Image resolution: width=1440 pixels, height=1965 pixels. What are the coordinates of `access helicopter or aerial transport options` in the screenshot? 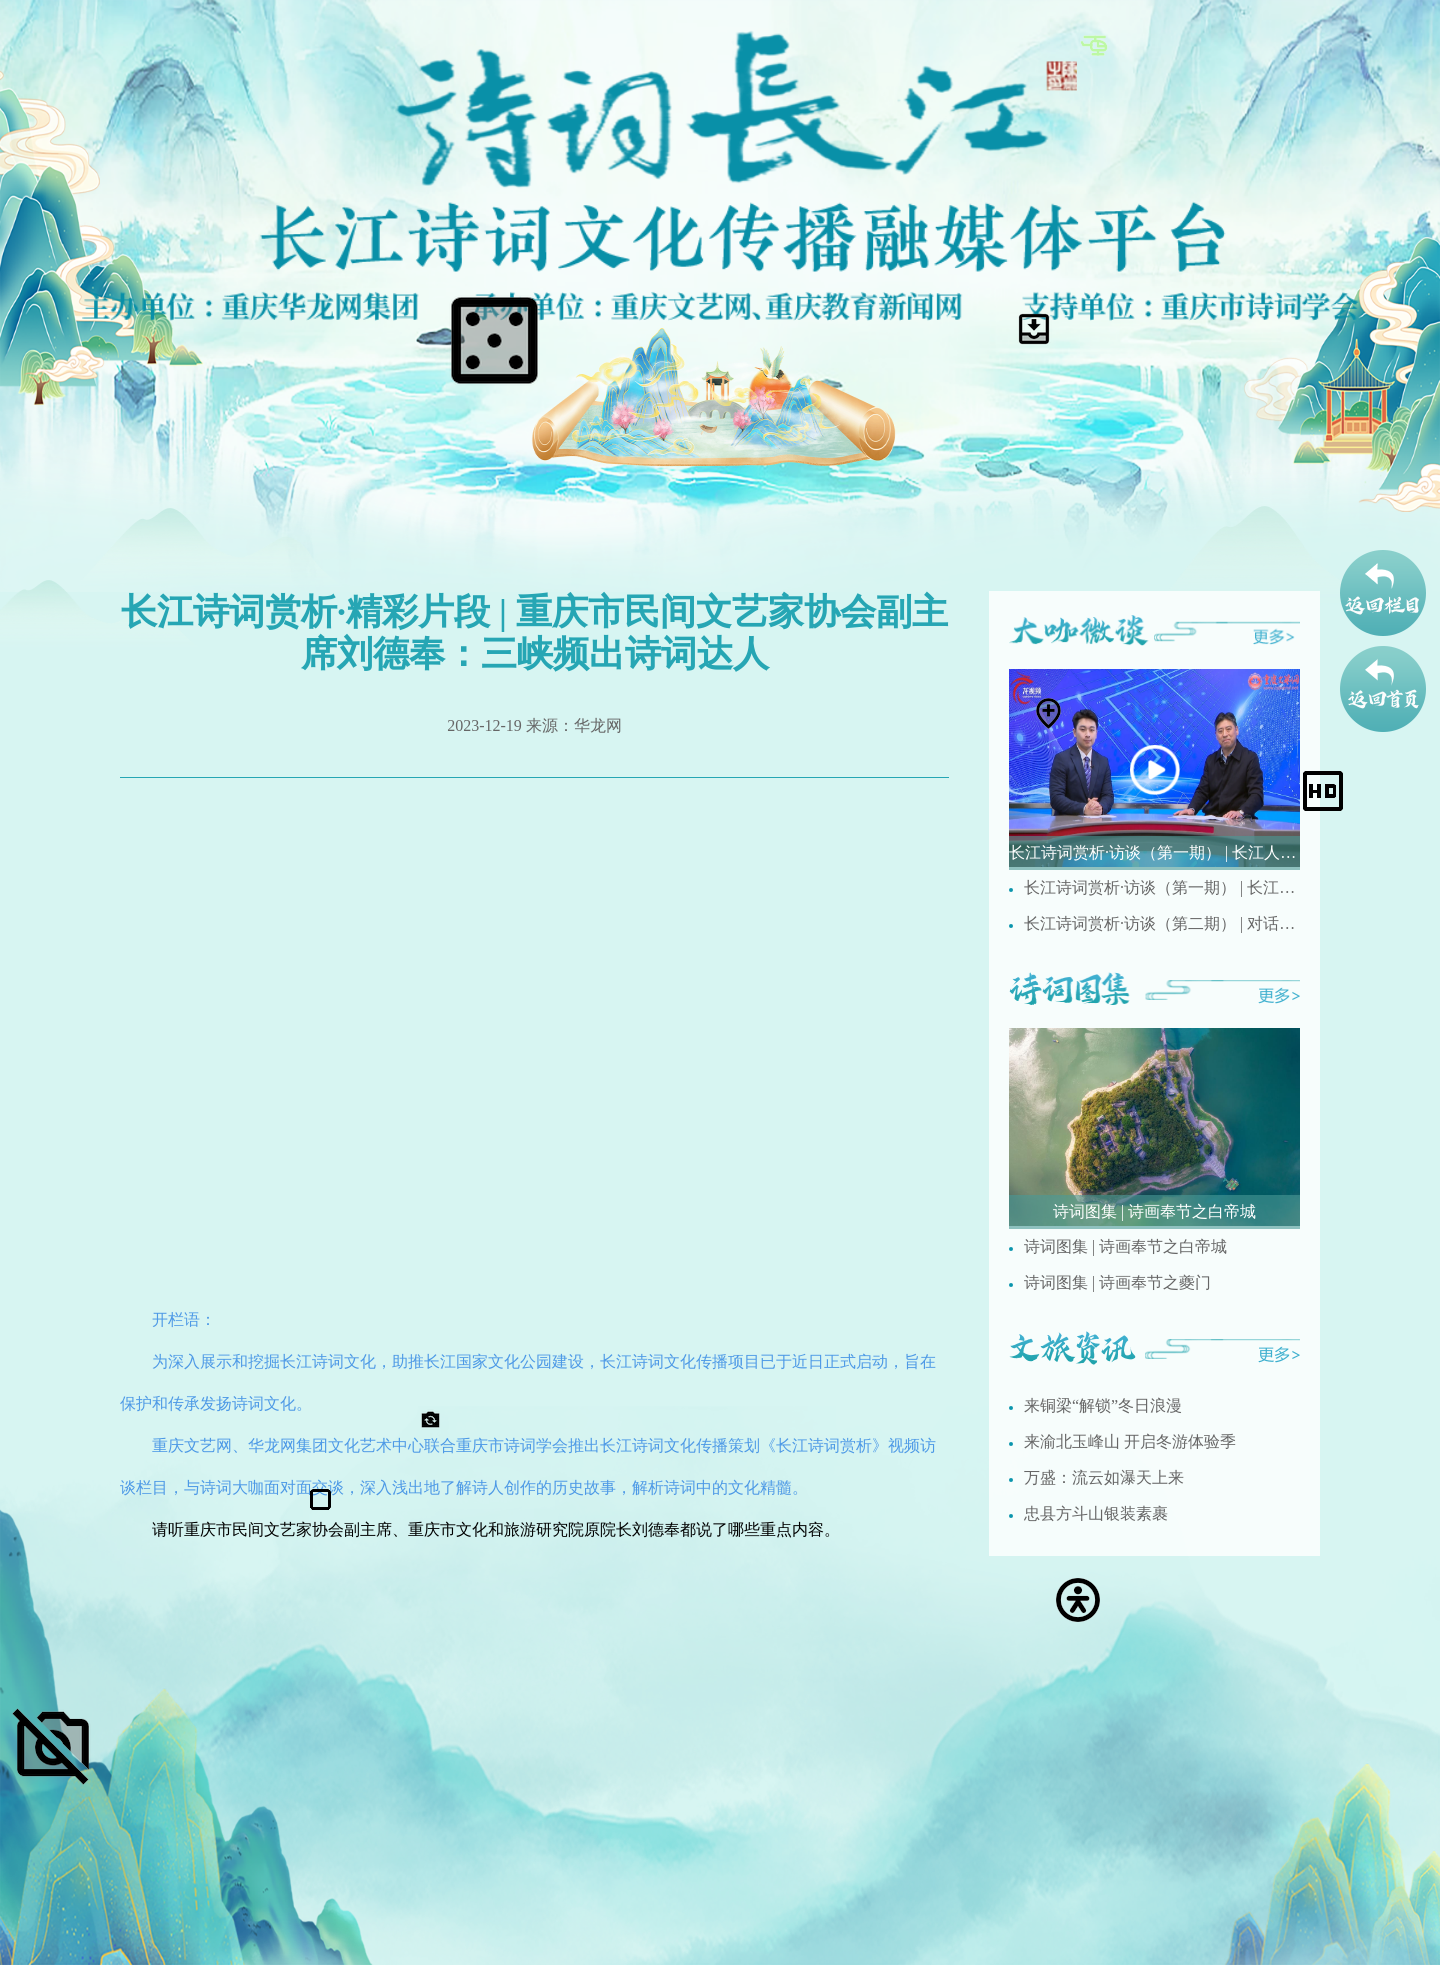 It's located at (1094, 45).